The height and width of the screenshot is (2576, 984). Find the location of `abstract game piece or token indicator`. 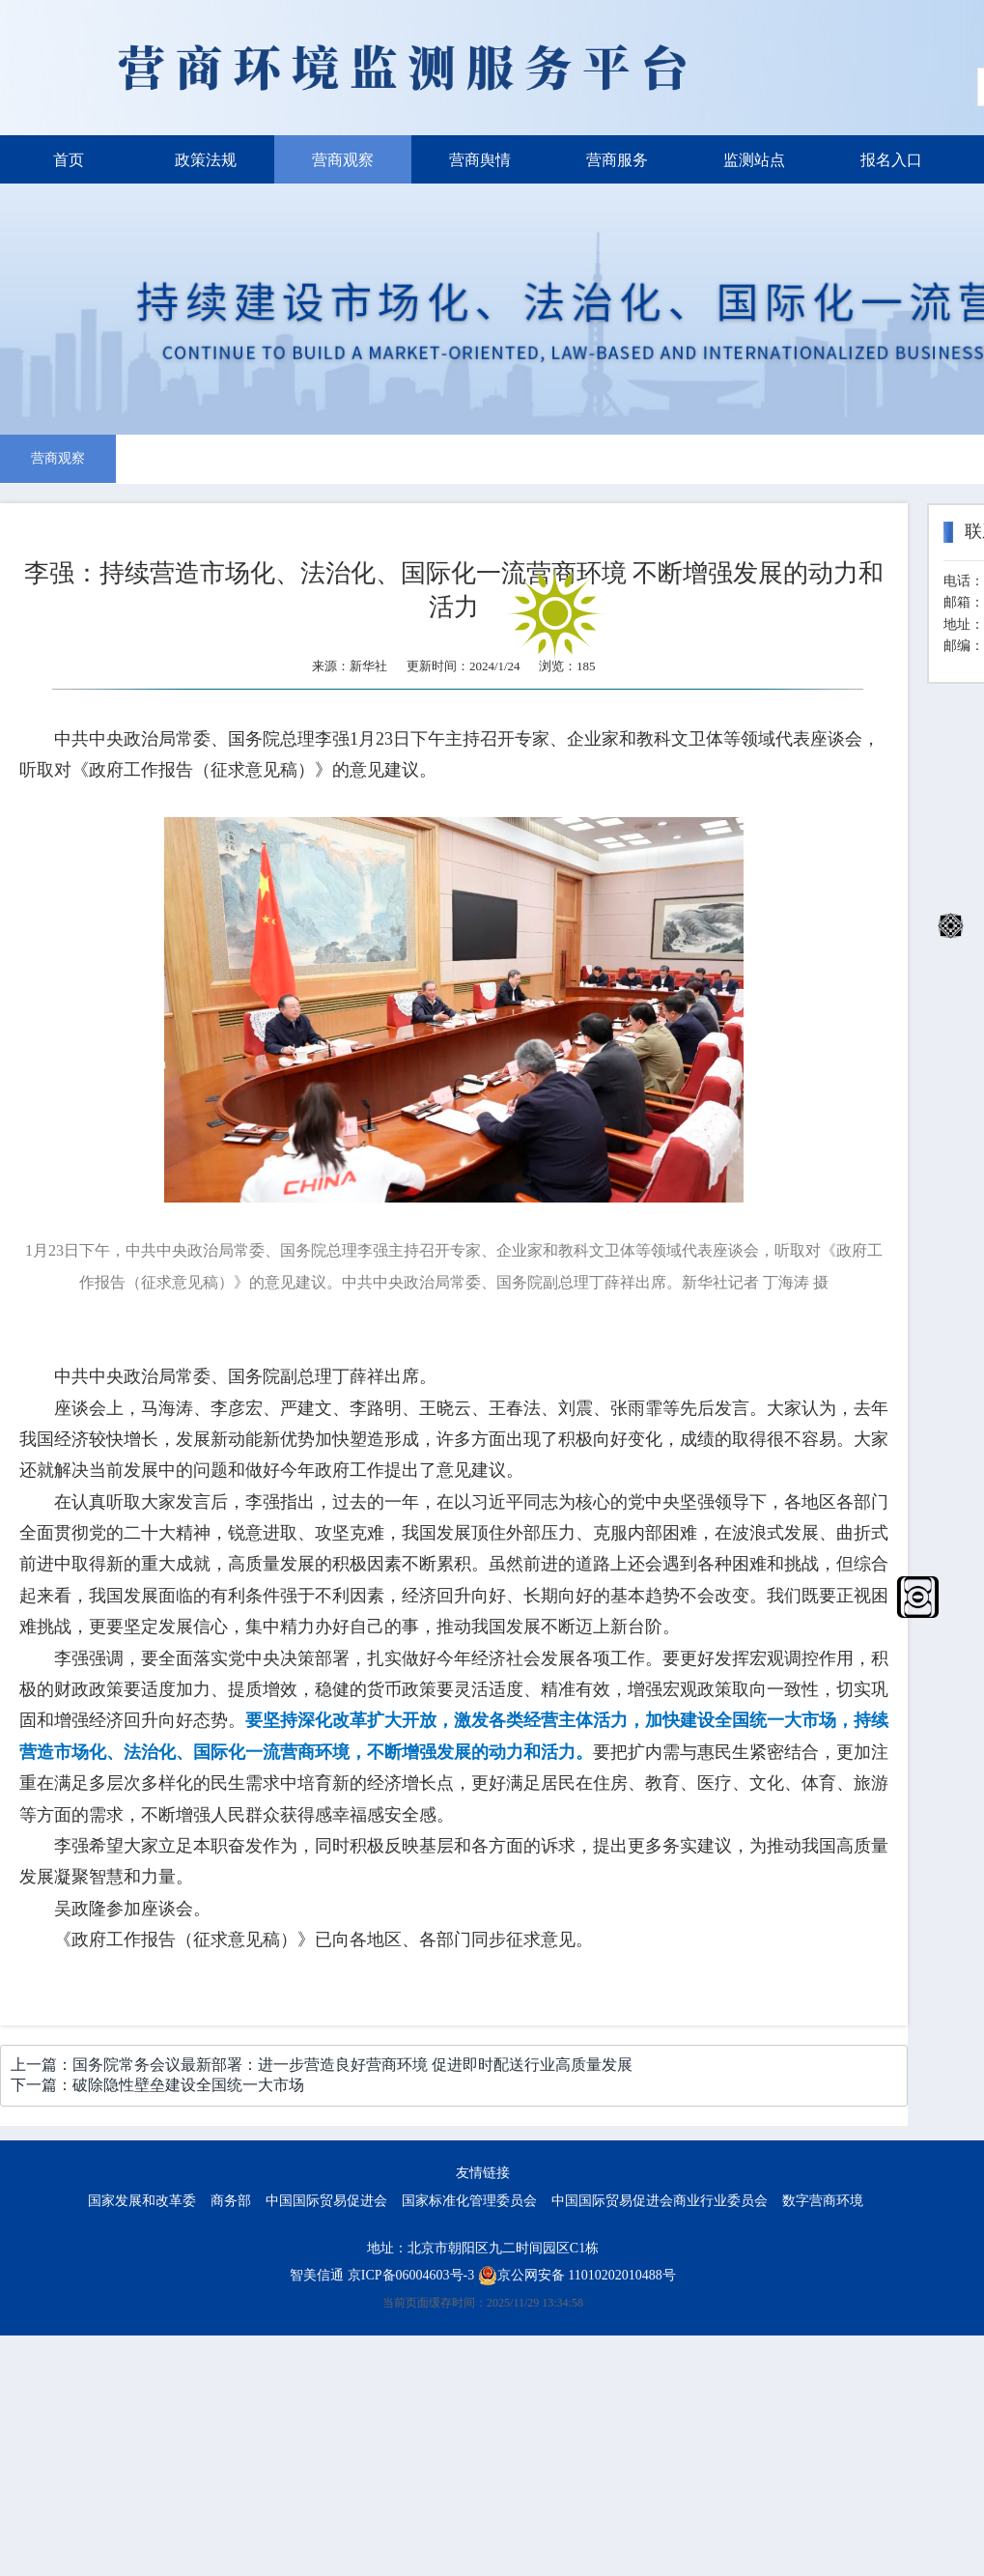

abstract game piece or token indicator is located at coordinates (917, 1597).